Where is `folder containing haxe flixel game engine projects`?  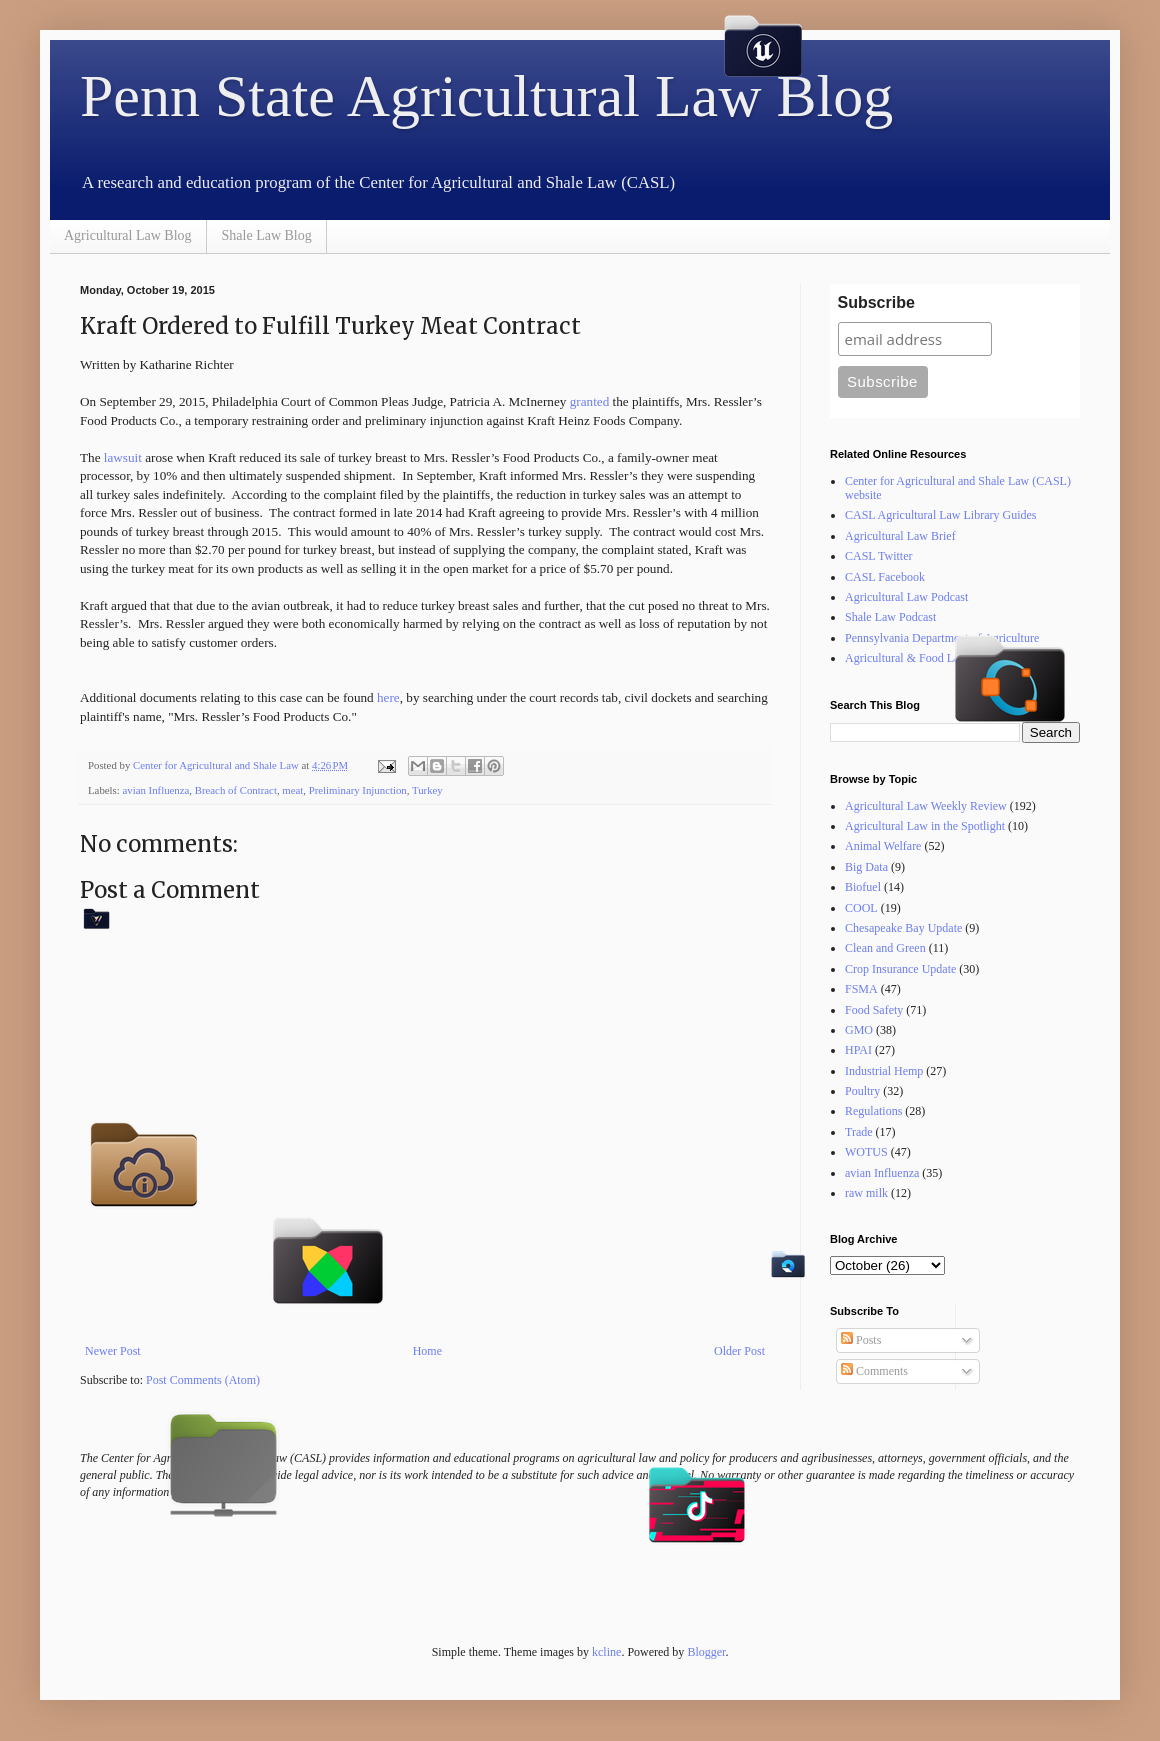 folder containing haxe flixel game engine projects is located at coordinates (327, 1263).